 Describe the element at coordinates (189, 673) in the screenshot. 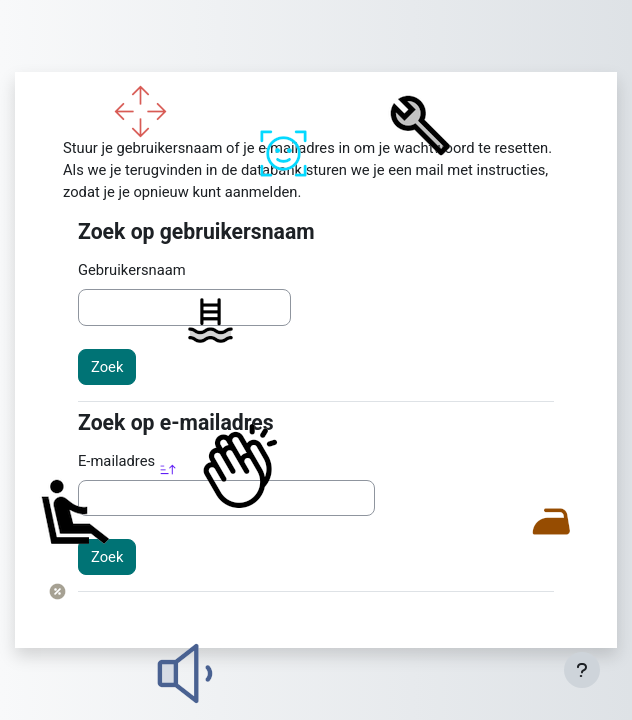

I see `volume set to low level` at that location.